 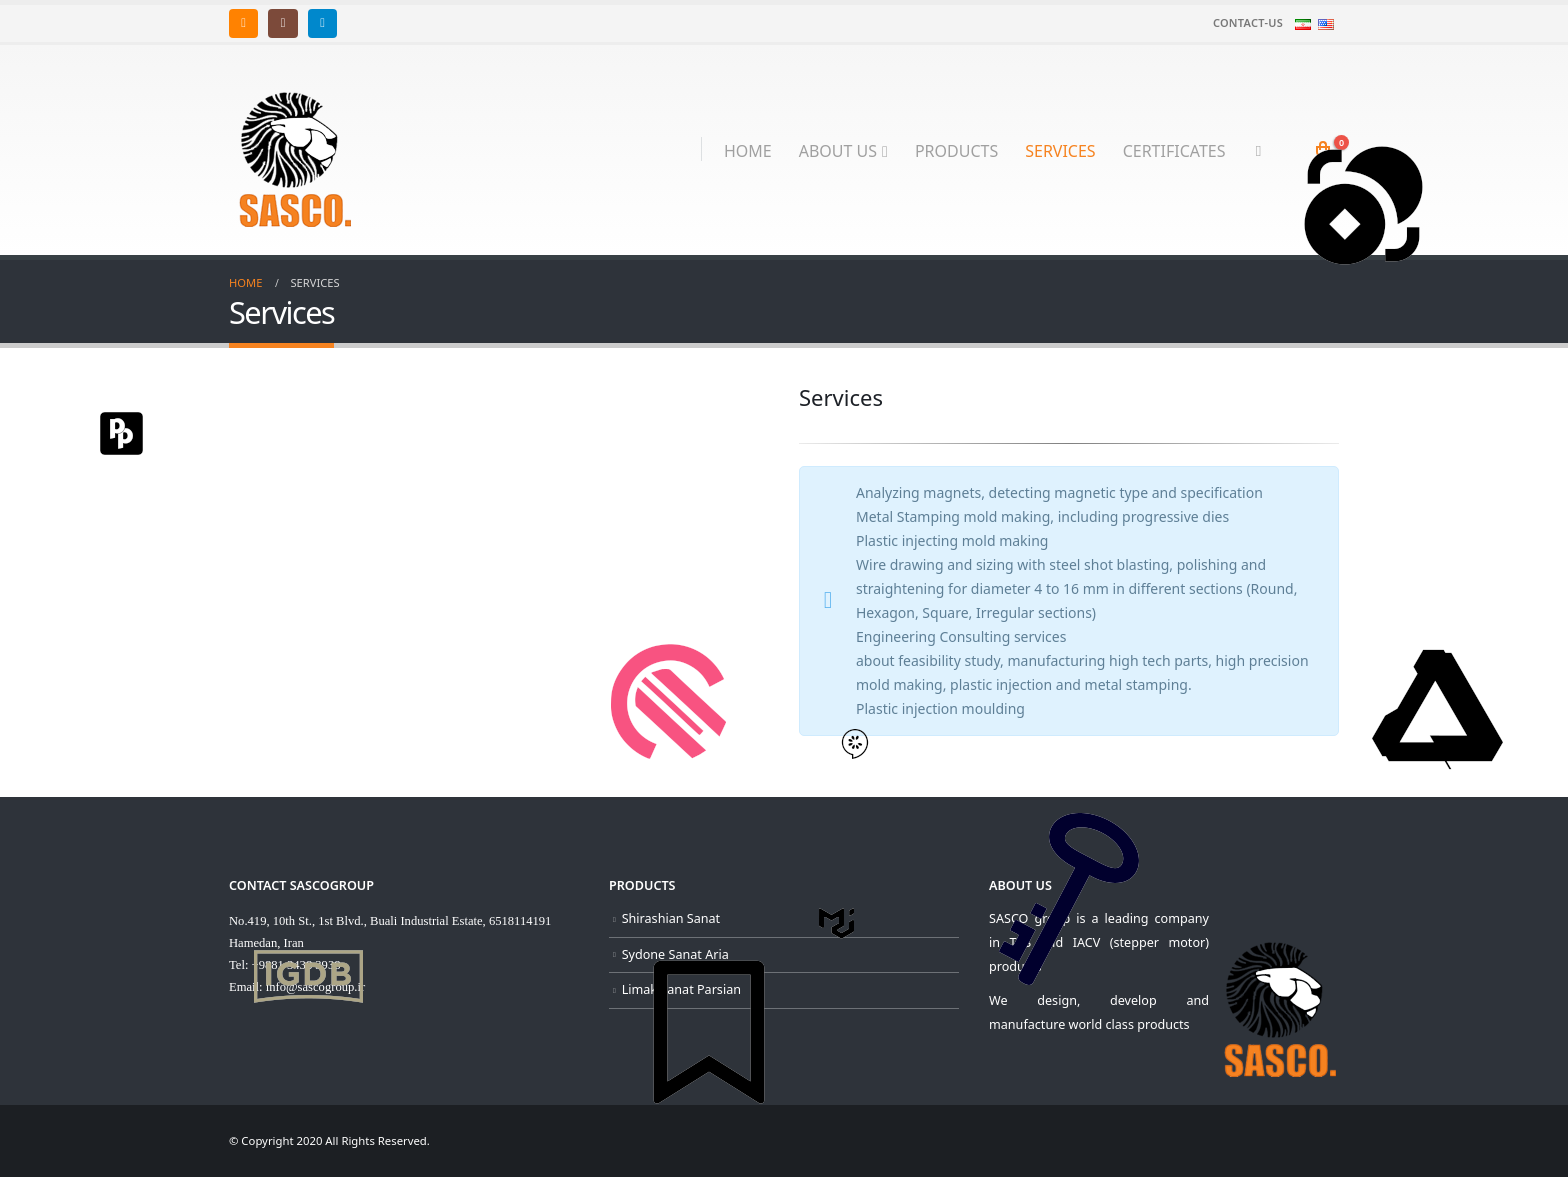 I want to click on MUI (Material UI) brand logo, so click(x=836, y=923).